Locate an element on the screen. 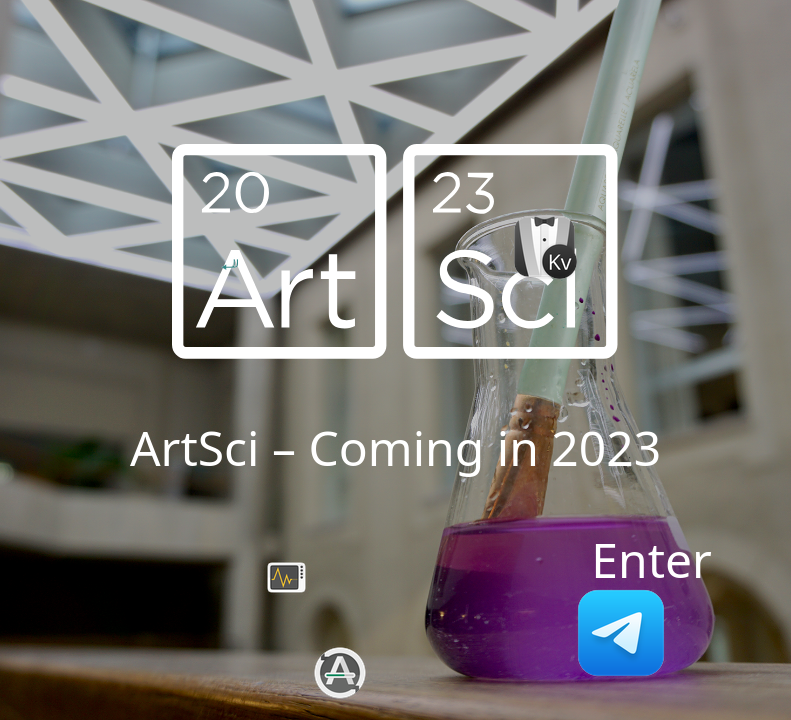 The width and height of the screenshot is (791, 720). open kvantum theme manager is located at coordinates (544, 246).